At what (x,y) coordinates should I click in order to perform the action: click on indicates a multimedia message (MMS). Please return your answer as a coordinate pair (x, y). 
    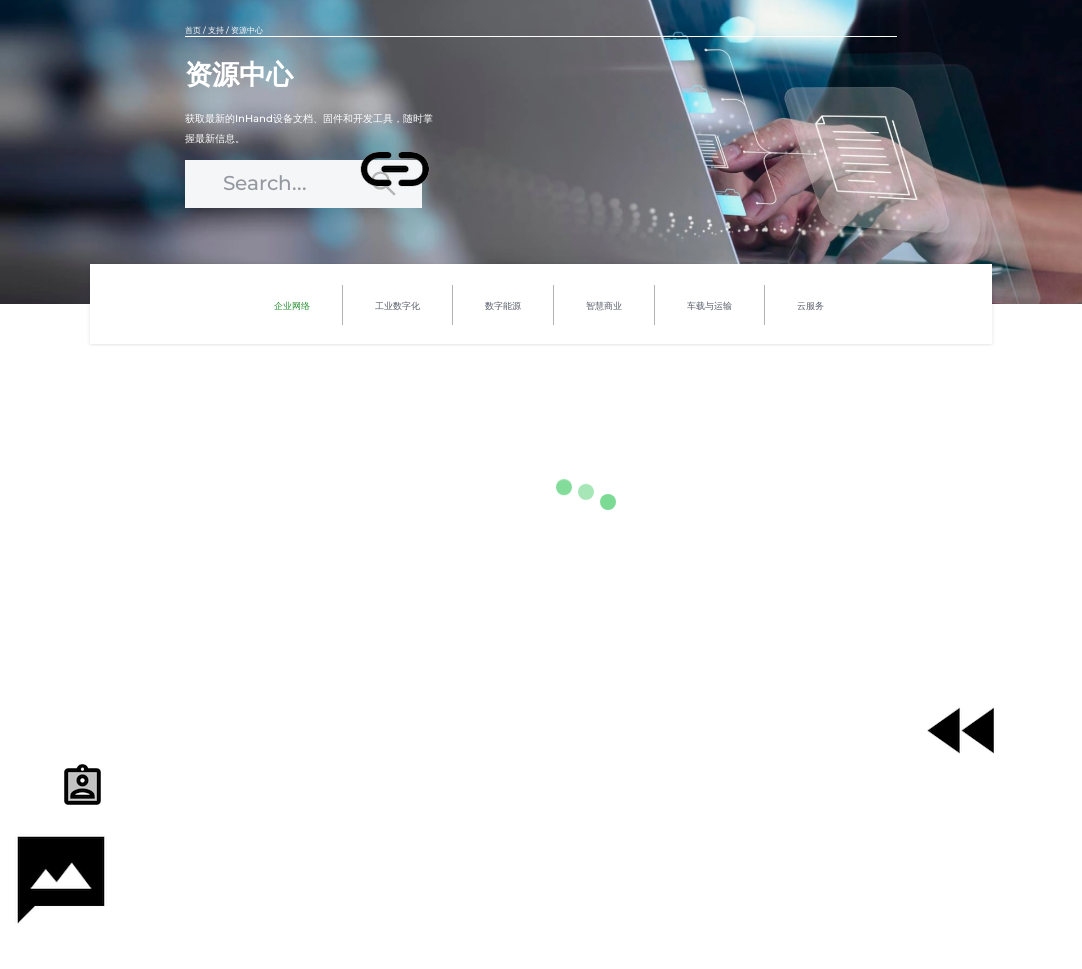
    Looking at the image, I should click on (61, 880).